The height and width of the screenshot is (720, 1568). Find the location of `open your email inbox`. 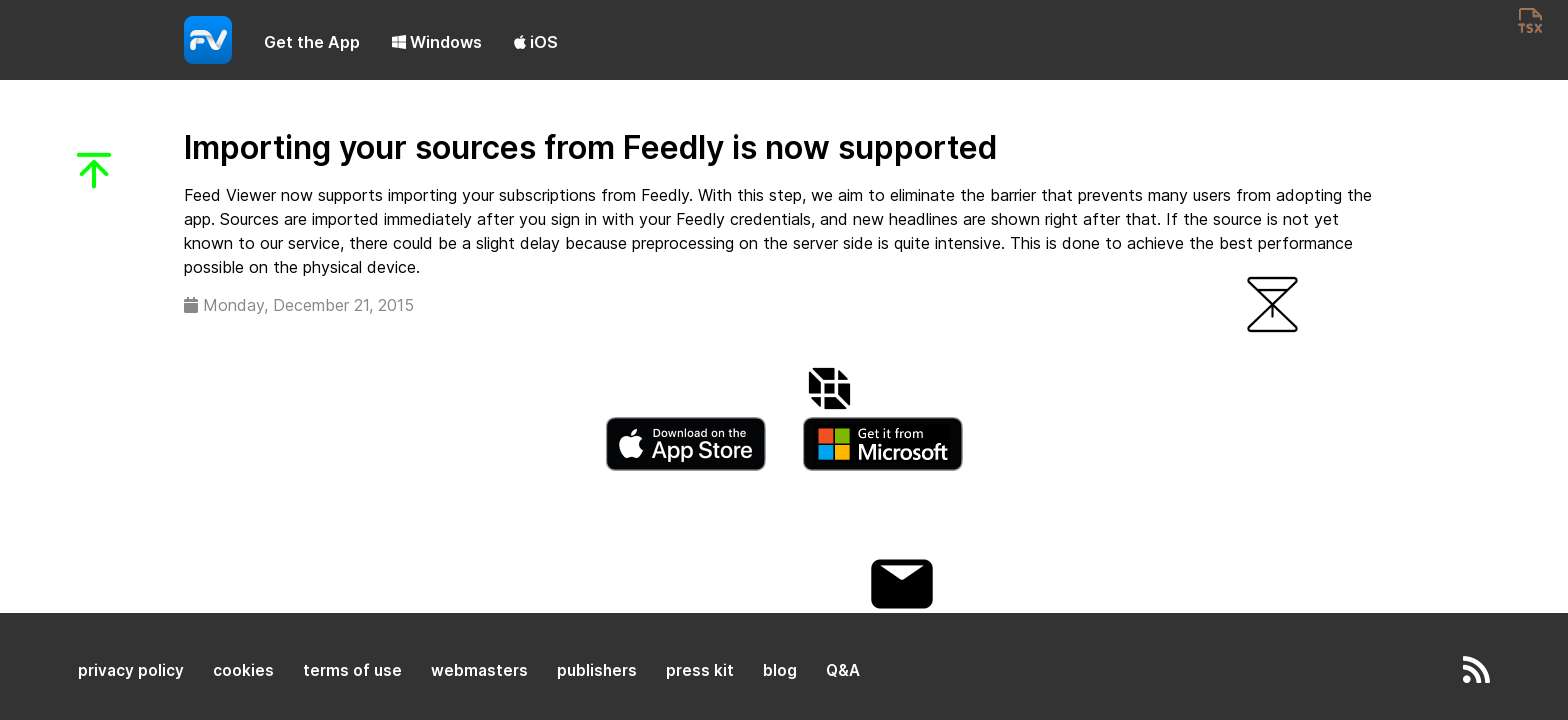

open your email inbox is located at coordinates (902, 584).